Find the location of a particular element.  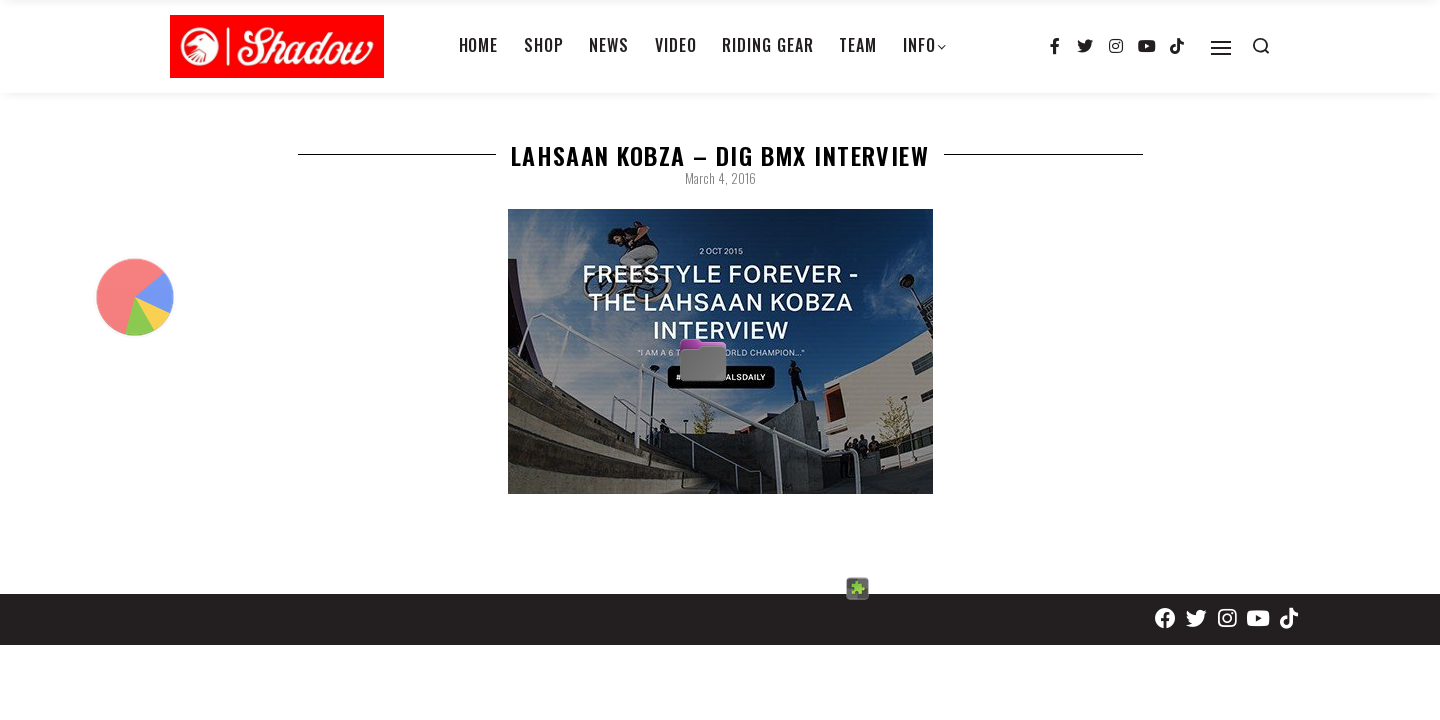

browse or manage system add-ons is located at coordinates (857, 588).